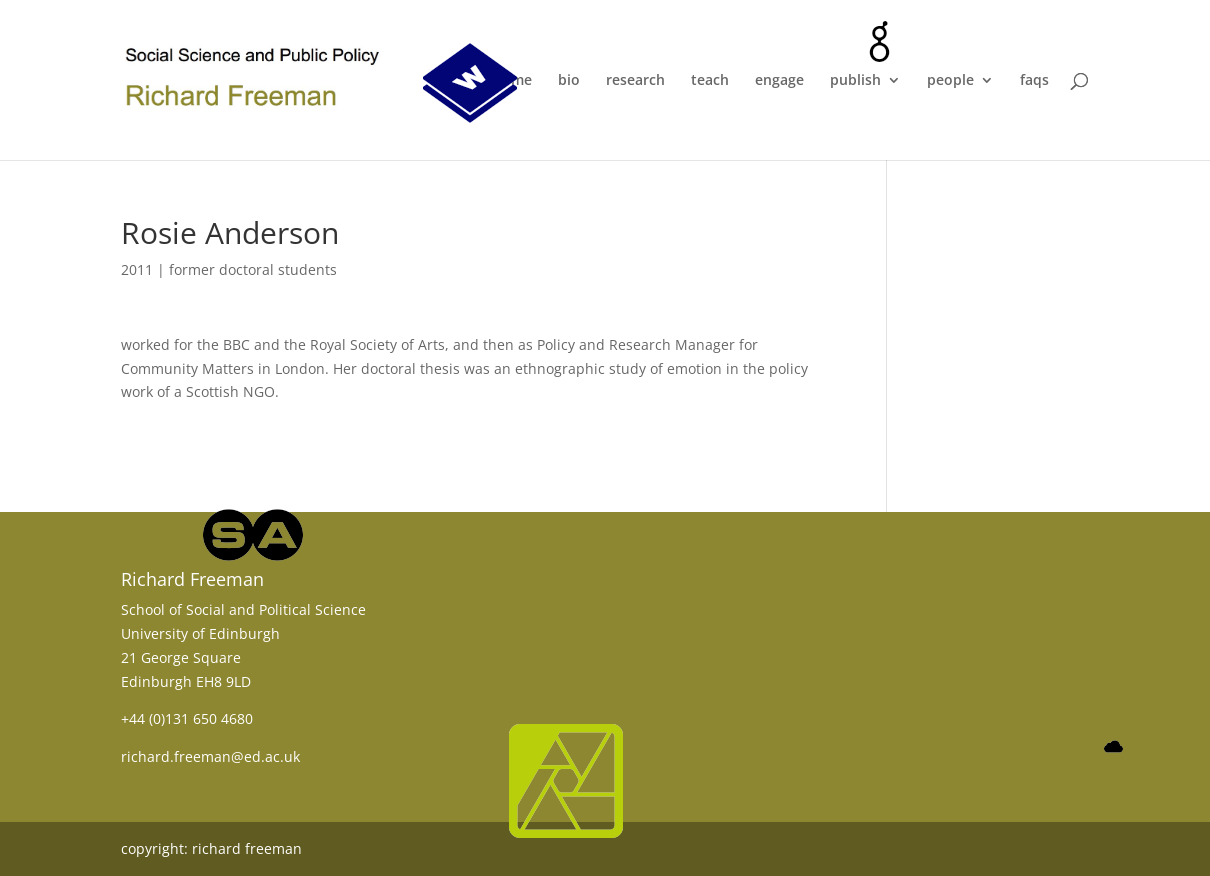 The width and height of the screenshot is (1210, 876). I want to click on access iCloud storage and settings, so click(1113, 746).